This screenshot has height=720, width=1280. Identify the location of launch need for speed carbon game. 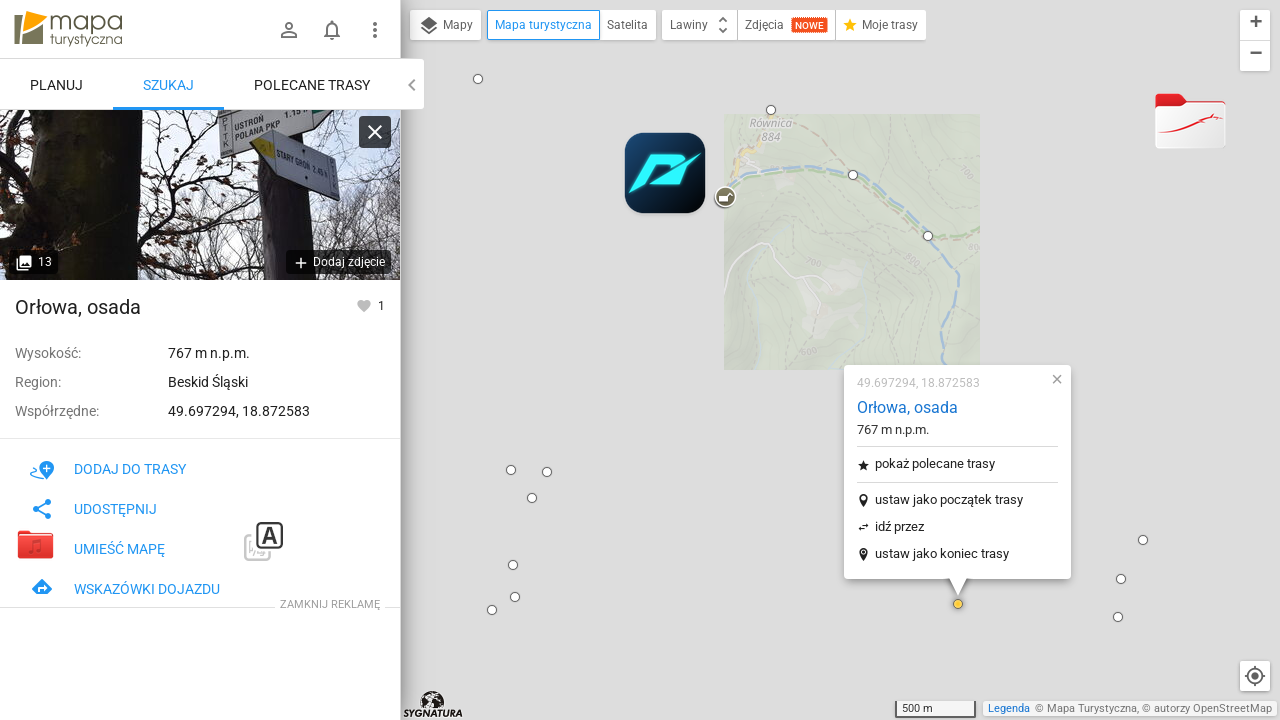
(665, 173).